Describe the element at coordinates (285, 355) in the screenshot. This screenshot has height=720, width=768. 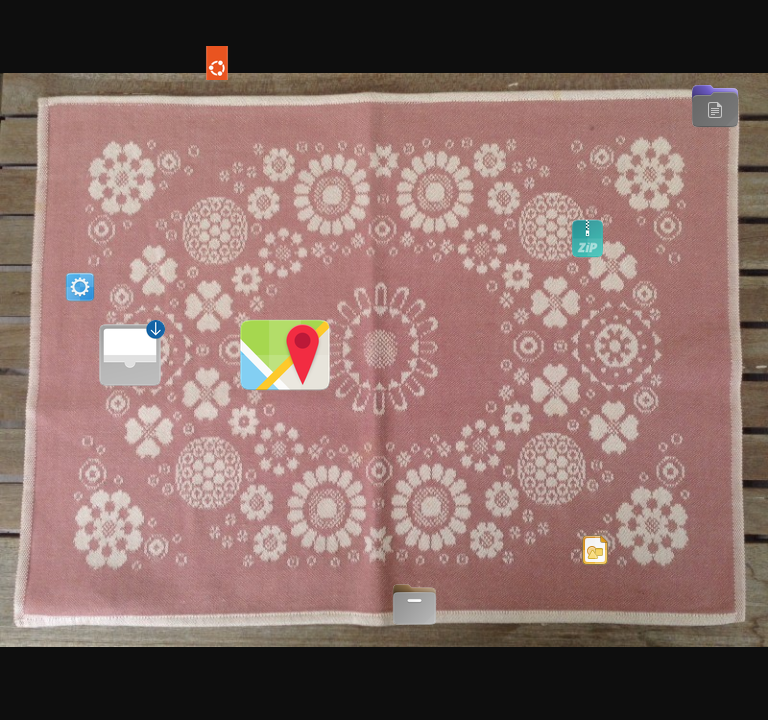
I see `open gnome maps application` at that location.